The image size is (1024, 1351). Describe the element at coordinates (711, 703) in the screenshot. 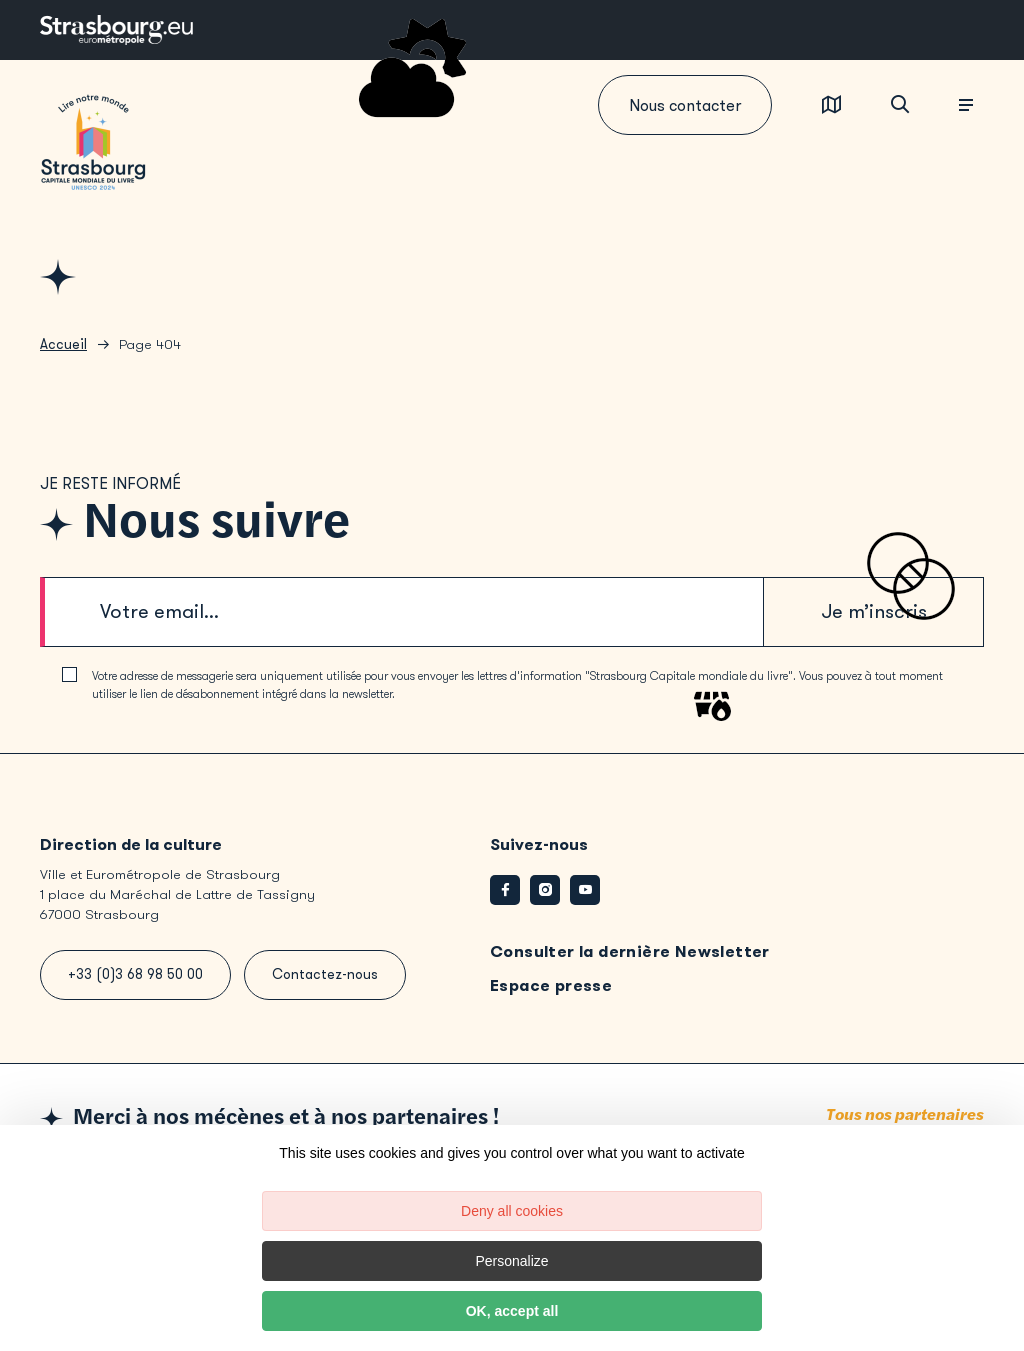

I see `indicates a critical system failure or disaster` at that location.